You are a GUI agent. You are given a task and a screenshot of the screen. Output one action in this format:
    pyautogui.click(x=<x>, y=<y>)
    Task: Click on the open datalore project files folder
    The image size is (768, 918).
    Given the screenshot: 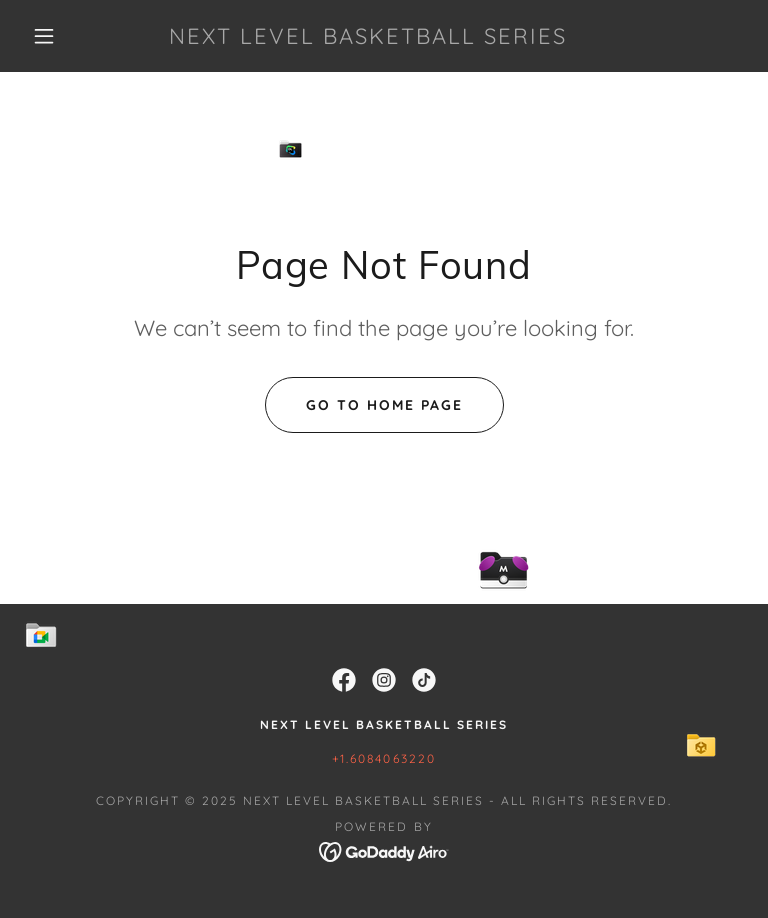 What is the action you would take?
    pyautogui.click(x=290, y=149)
    